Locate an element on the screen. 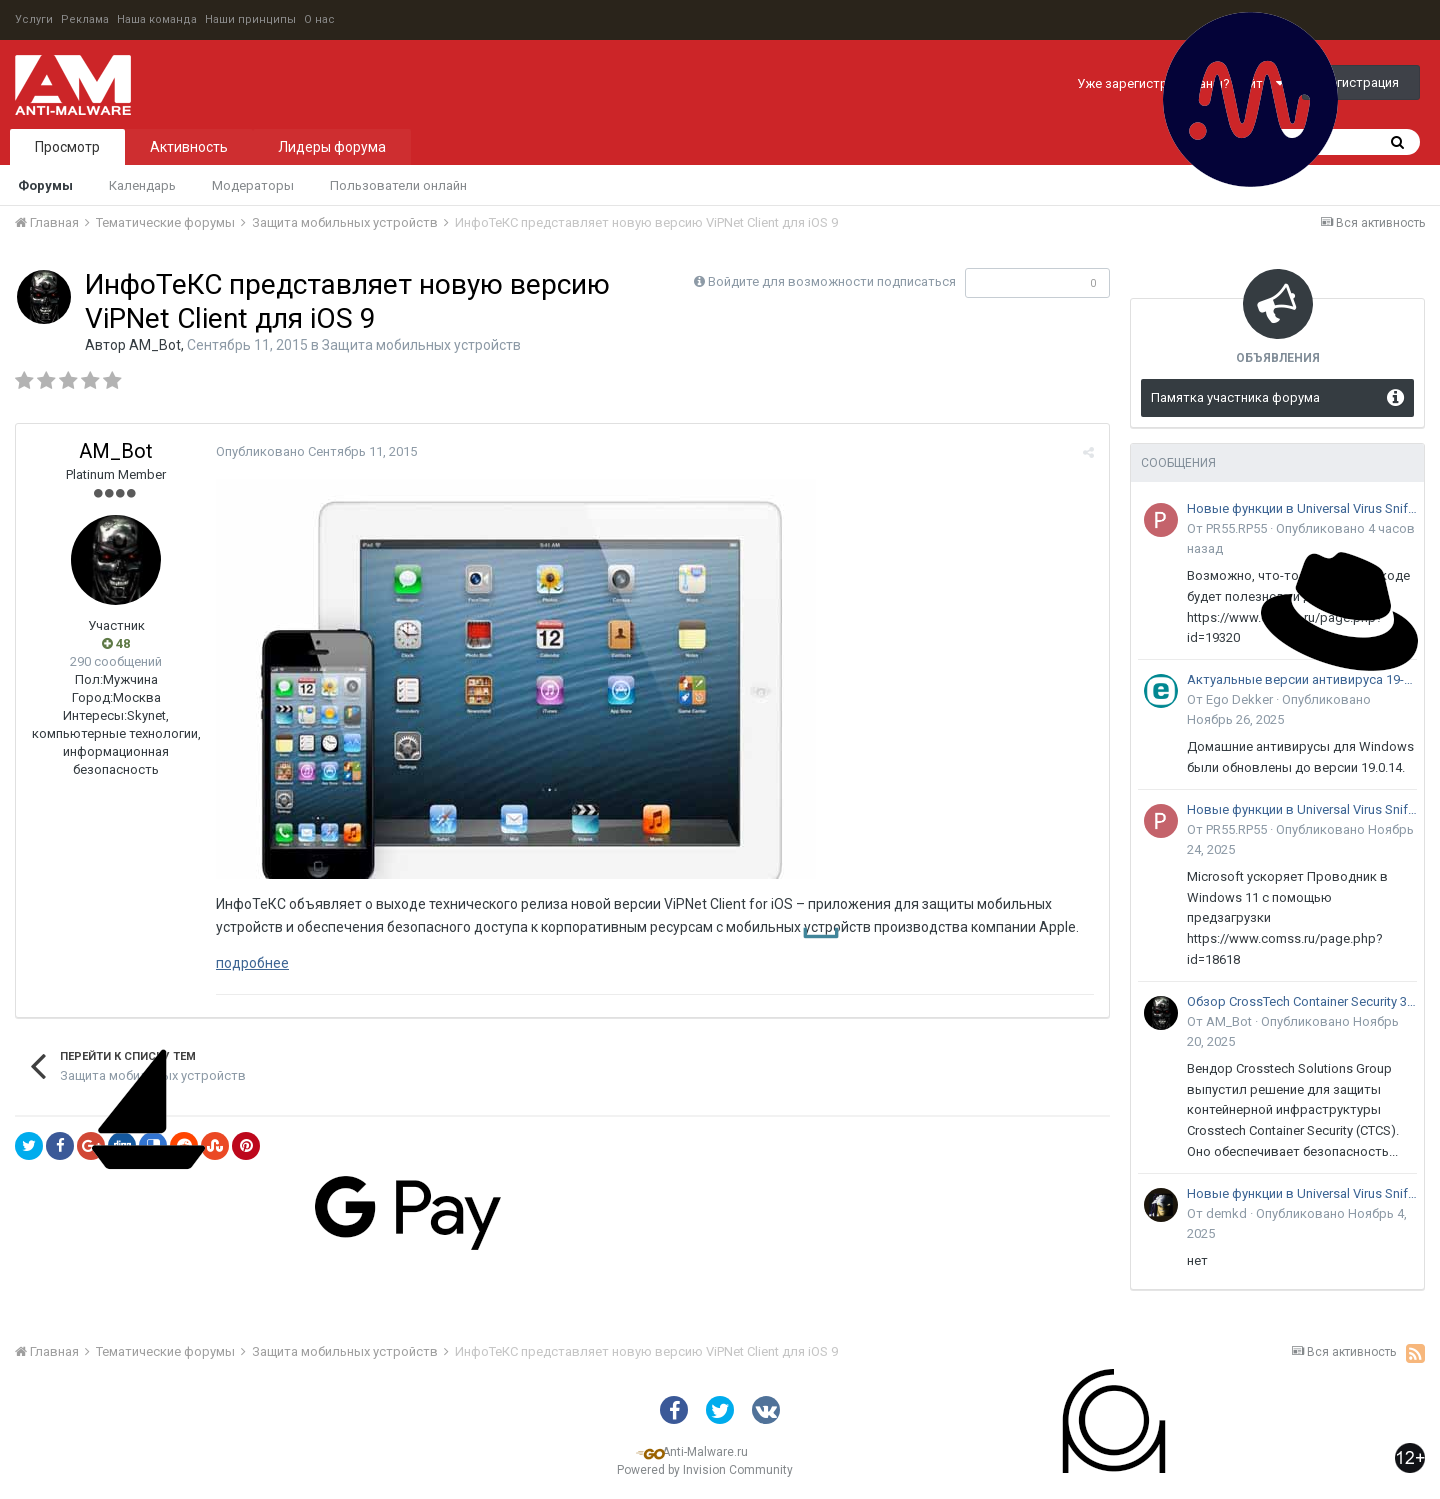  view nearby marina or sailing destinations is located at coordinates (148, 1109).